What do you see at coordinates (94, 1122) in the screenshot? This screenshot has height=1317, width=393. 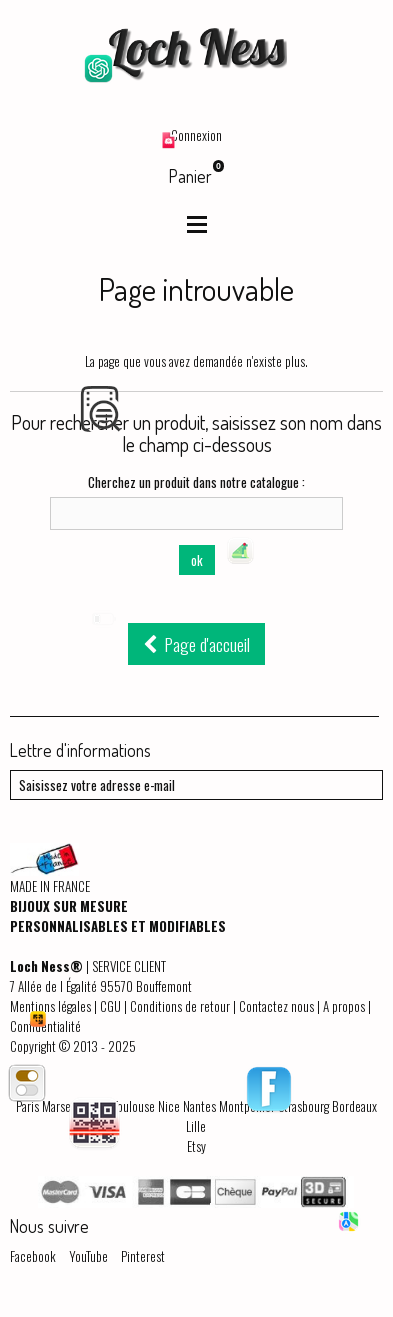 I see `open QR code scanner app` at bounding box center [94, 1122].